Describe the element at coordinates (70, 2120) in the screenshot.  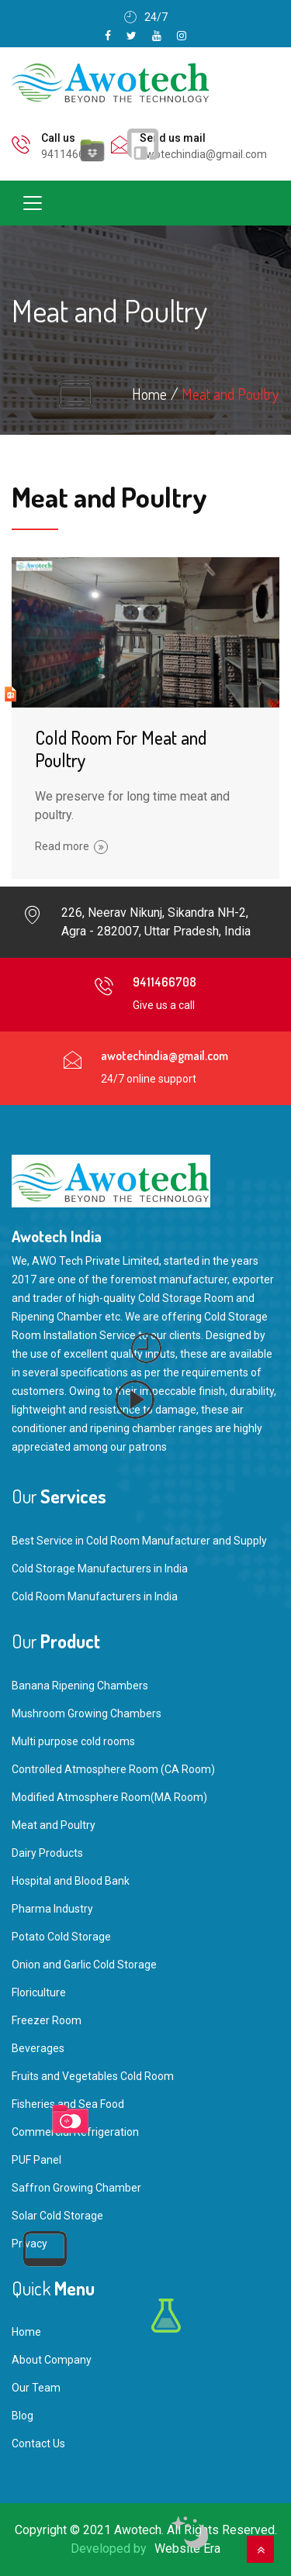
I see `open appwrite project folder` at that location.